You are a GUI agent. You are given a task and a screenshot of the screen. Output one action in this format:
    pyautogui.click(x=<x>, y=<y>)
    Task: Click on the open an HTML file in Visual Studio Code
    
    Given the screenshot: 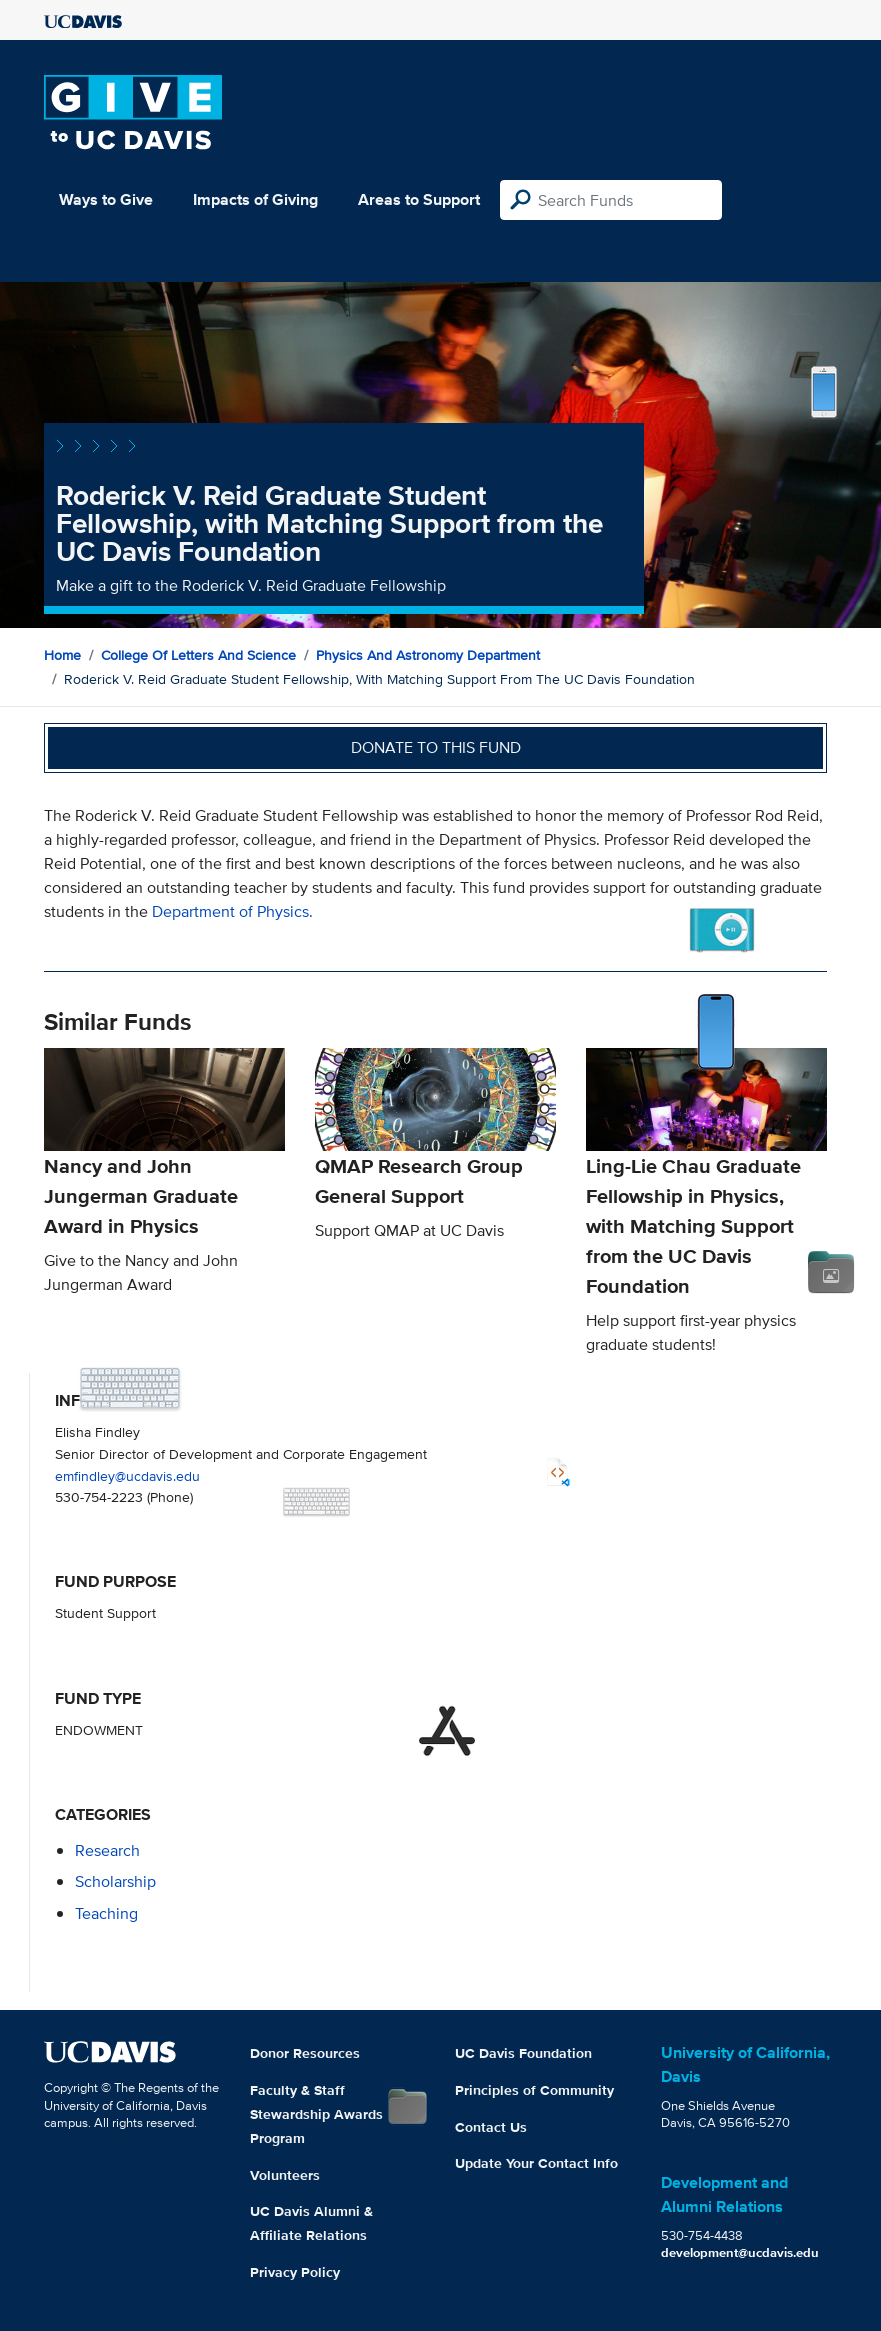 What is the action you would take?
    pyautogui.click(x=557, y=1472)
    